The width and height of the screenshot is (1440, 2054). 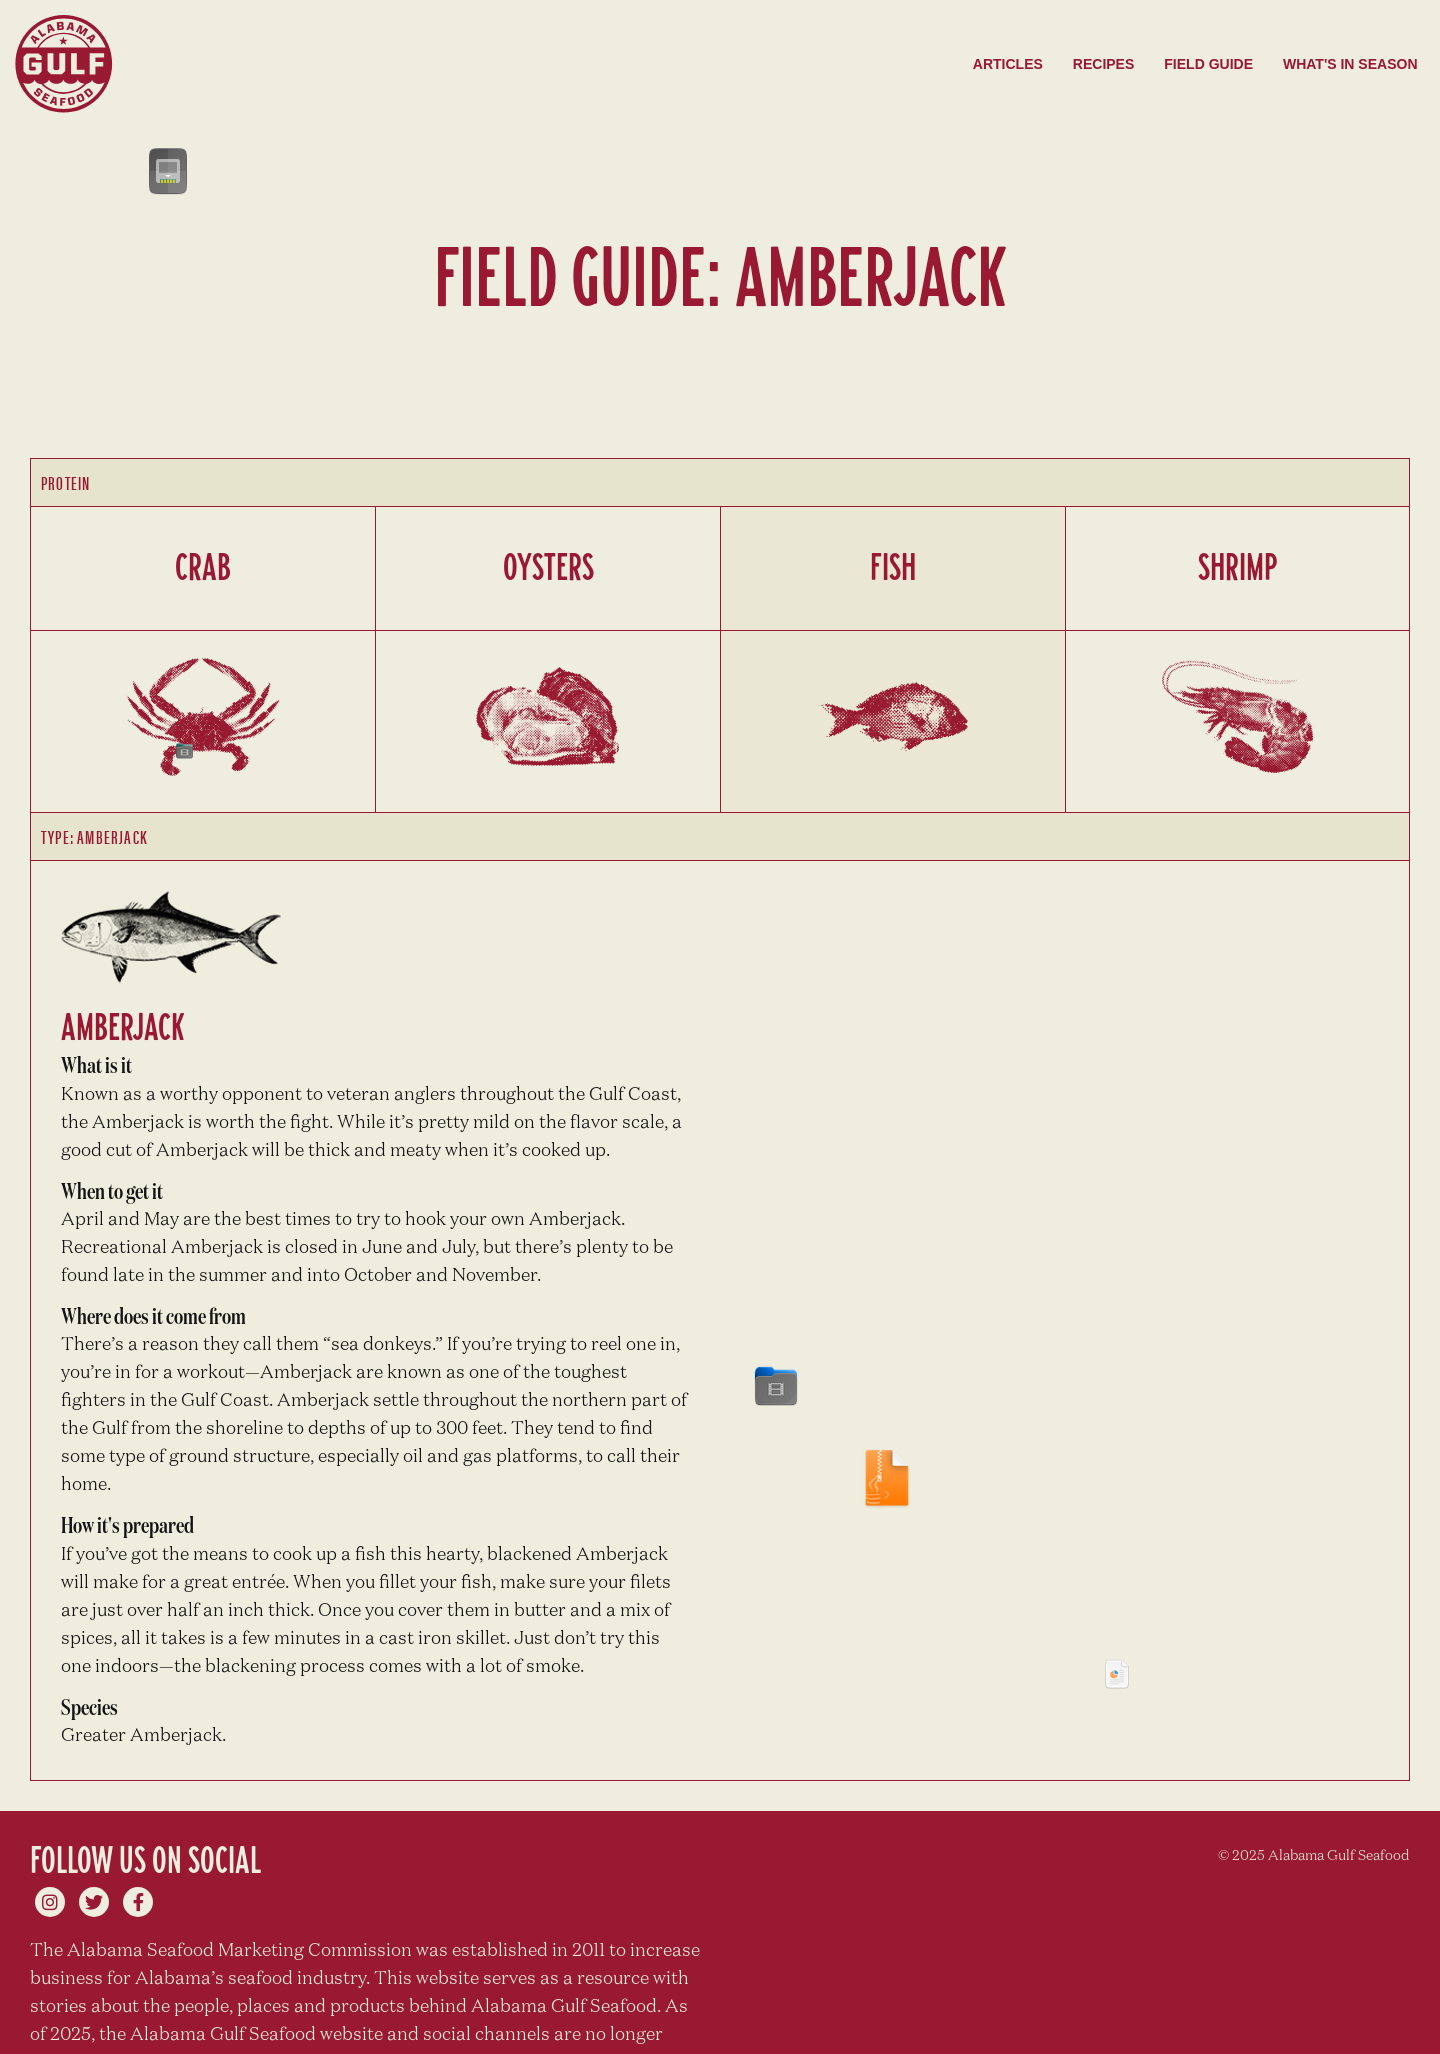 I want to click on open a presentation file, so click(x=1117, y=1674).